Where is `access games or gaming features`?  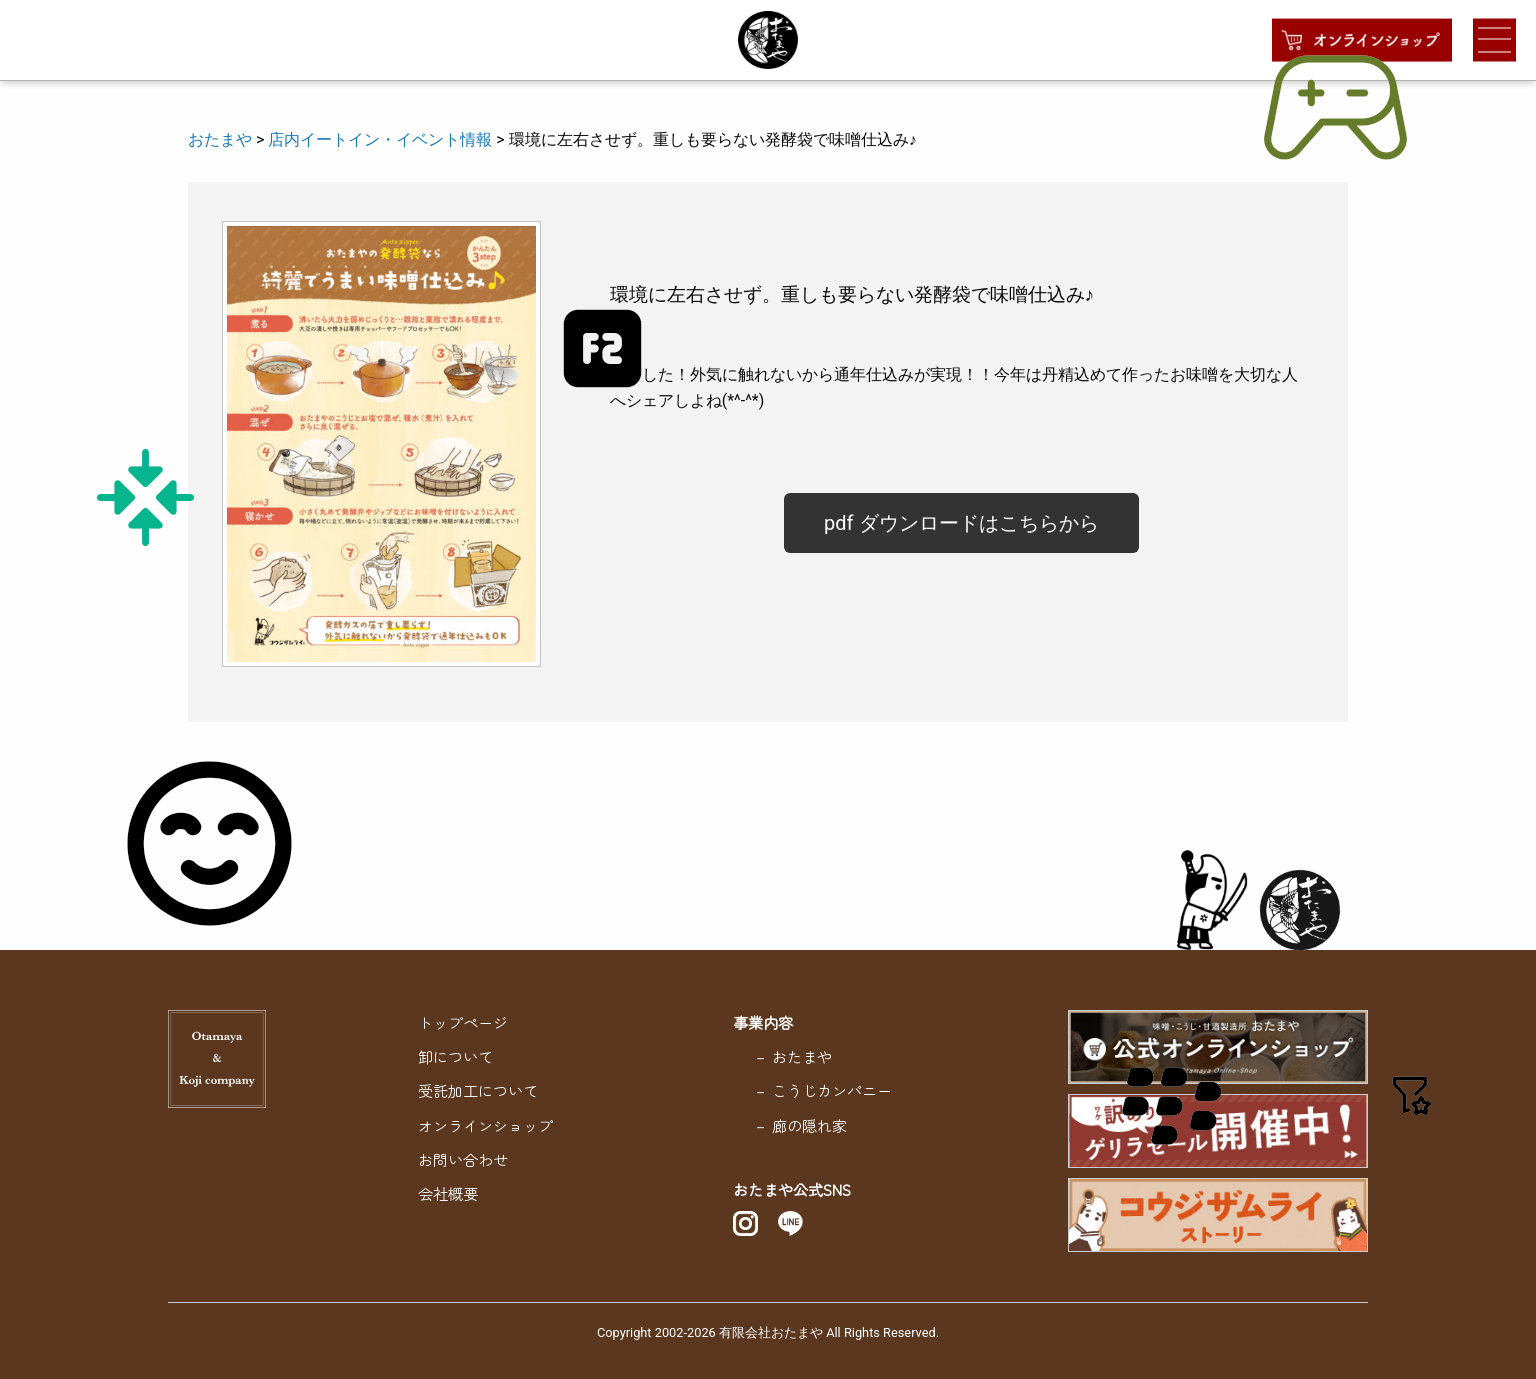 access games or gaming features is located at coordinates (1335, 107).